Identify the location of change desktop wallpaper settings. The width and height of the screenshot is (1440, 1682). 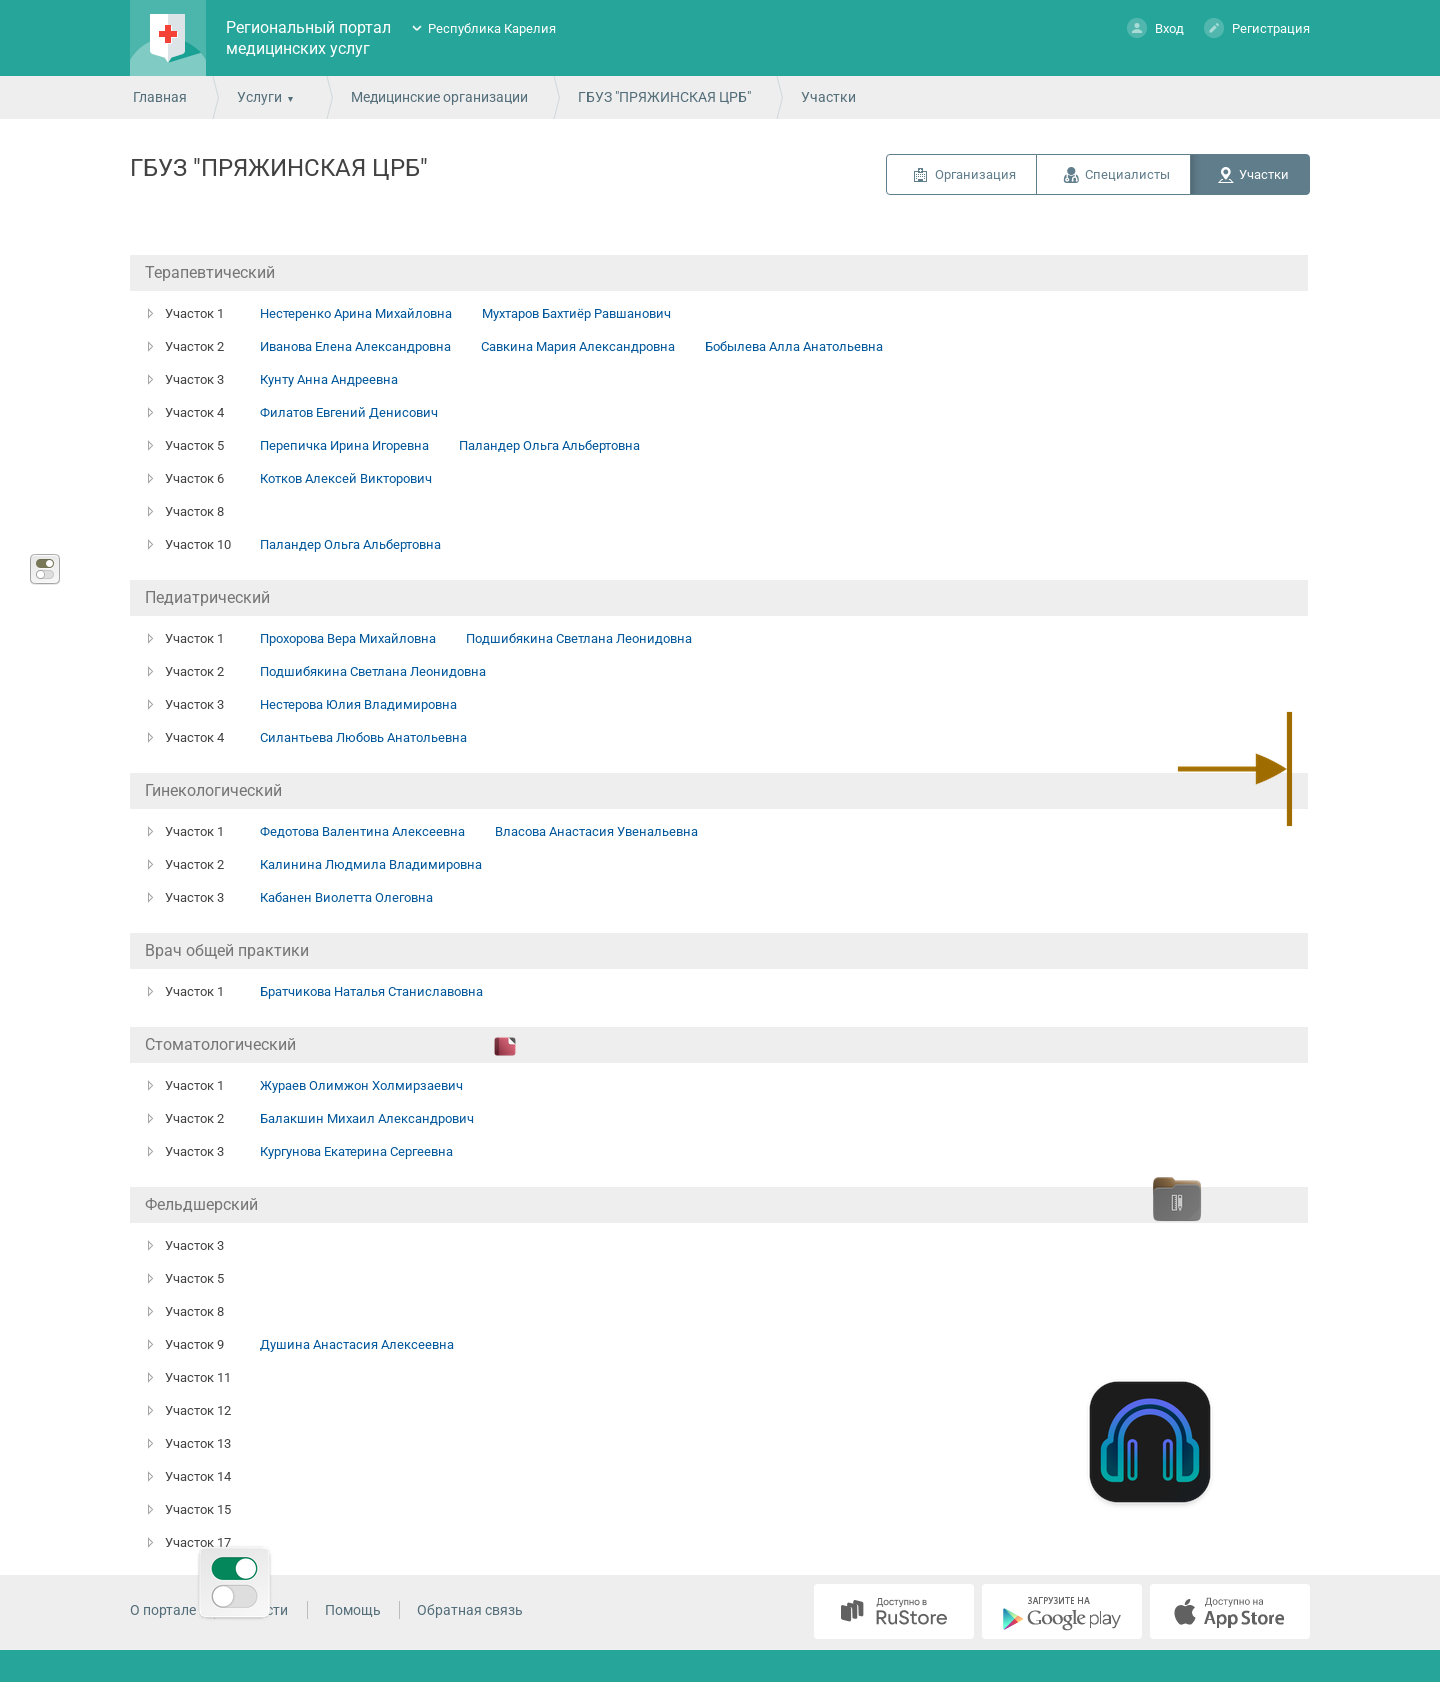
(505, 1046).